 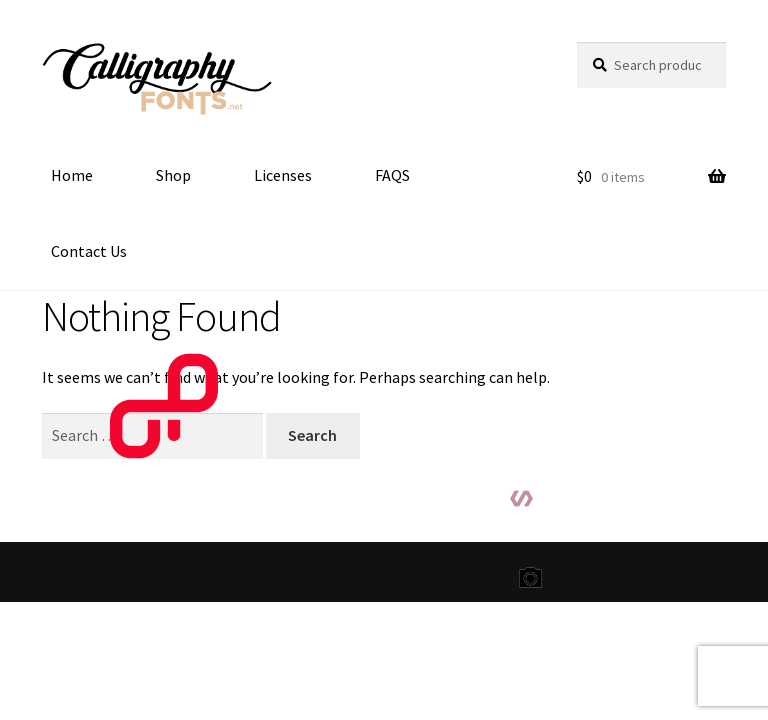 What do you see at coordinates (521, 498) in the screenshot?
I see `polymer project logo` at bounding box center [521, 498].